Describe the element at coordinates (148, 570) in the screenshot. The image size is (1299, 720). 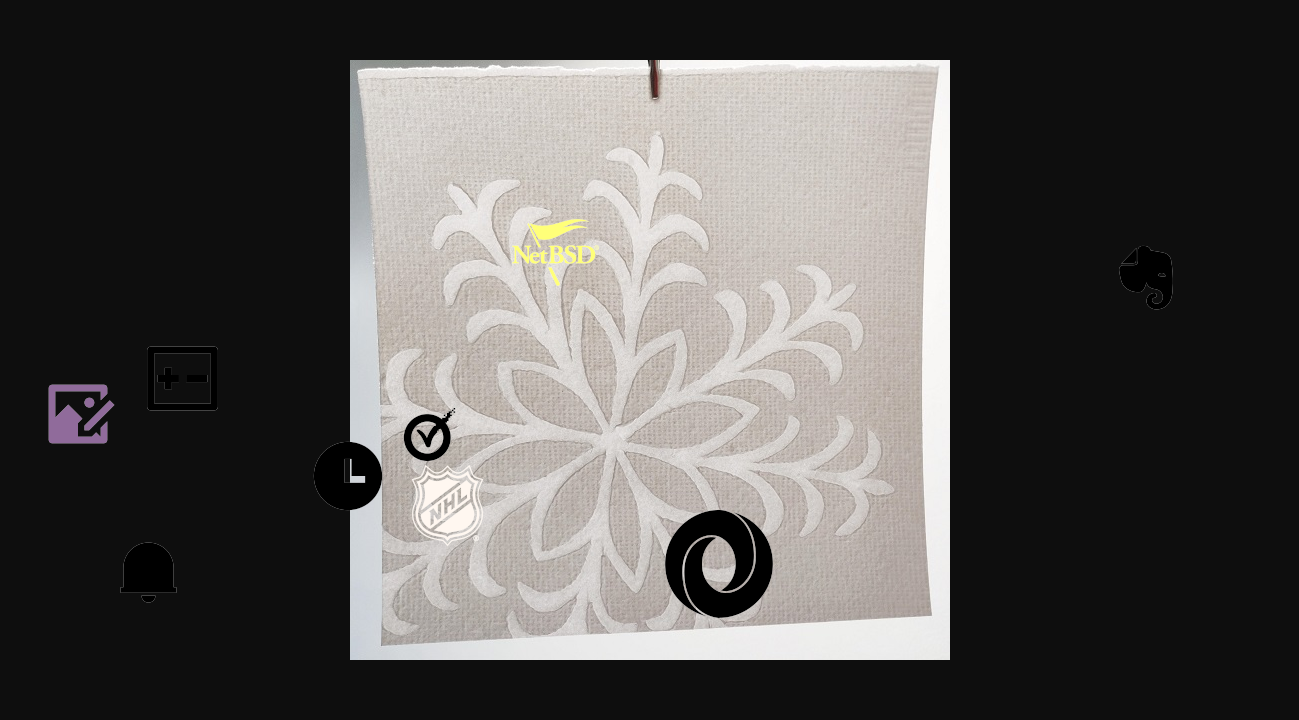
I see `view your notifications` at that location.